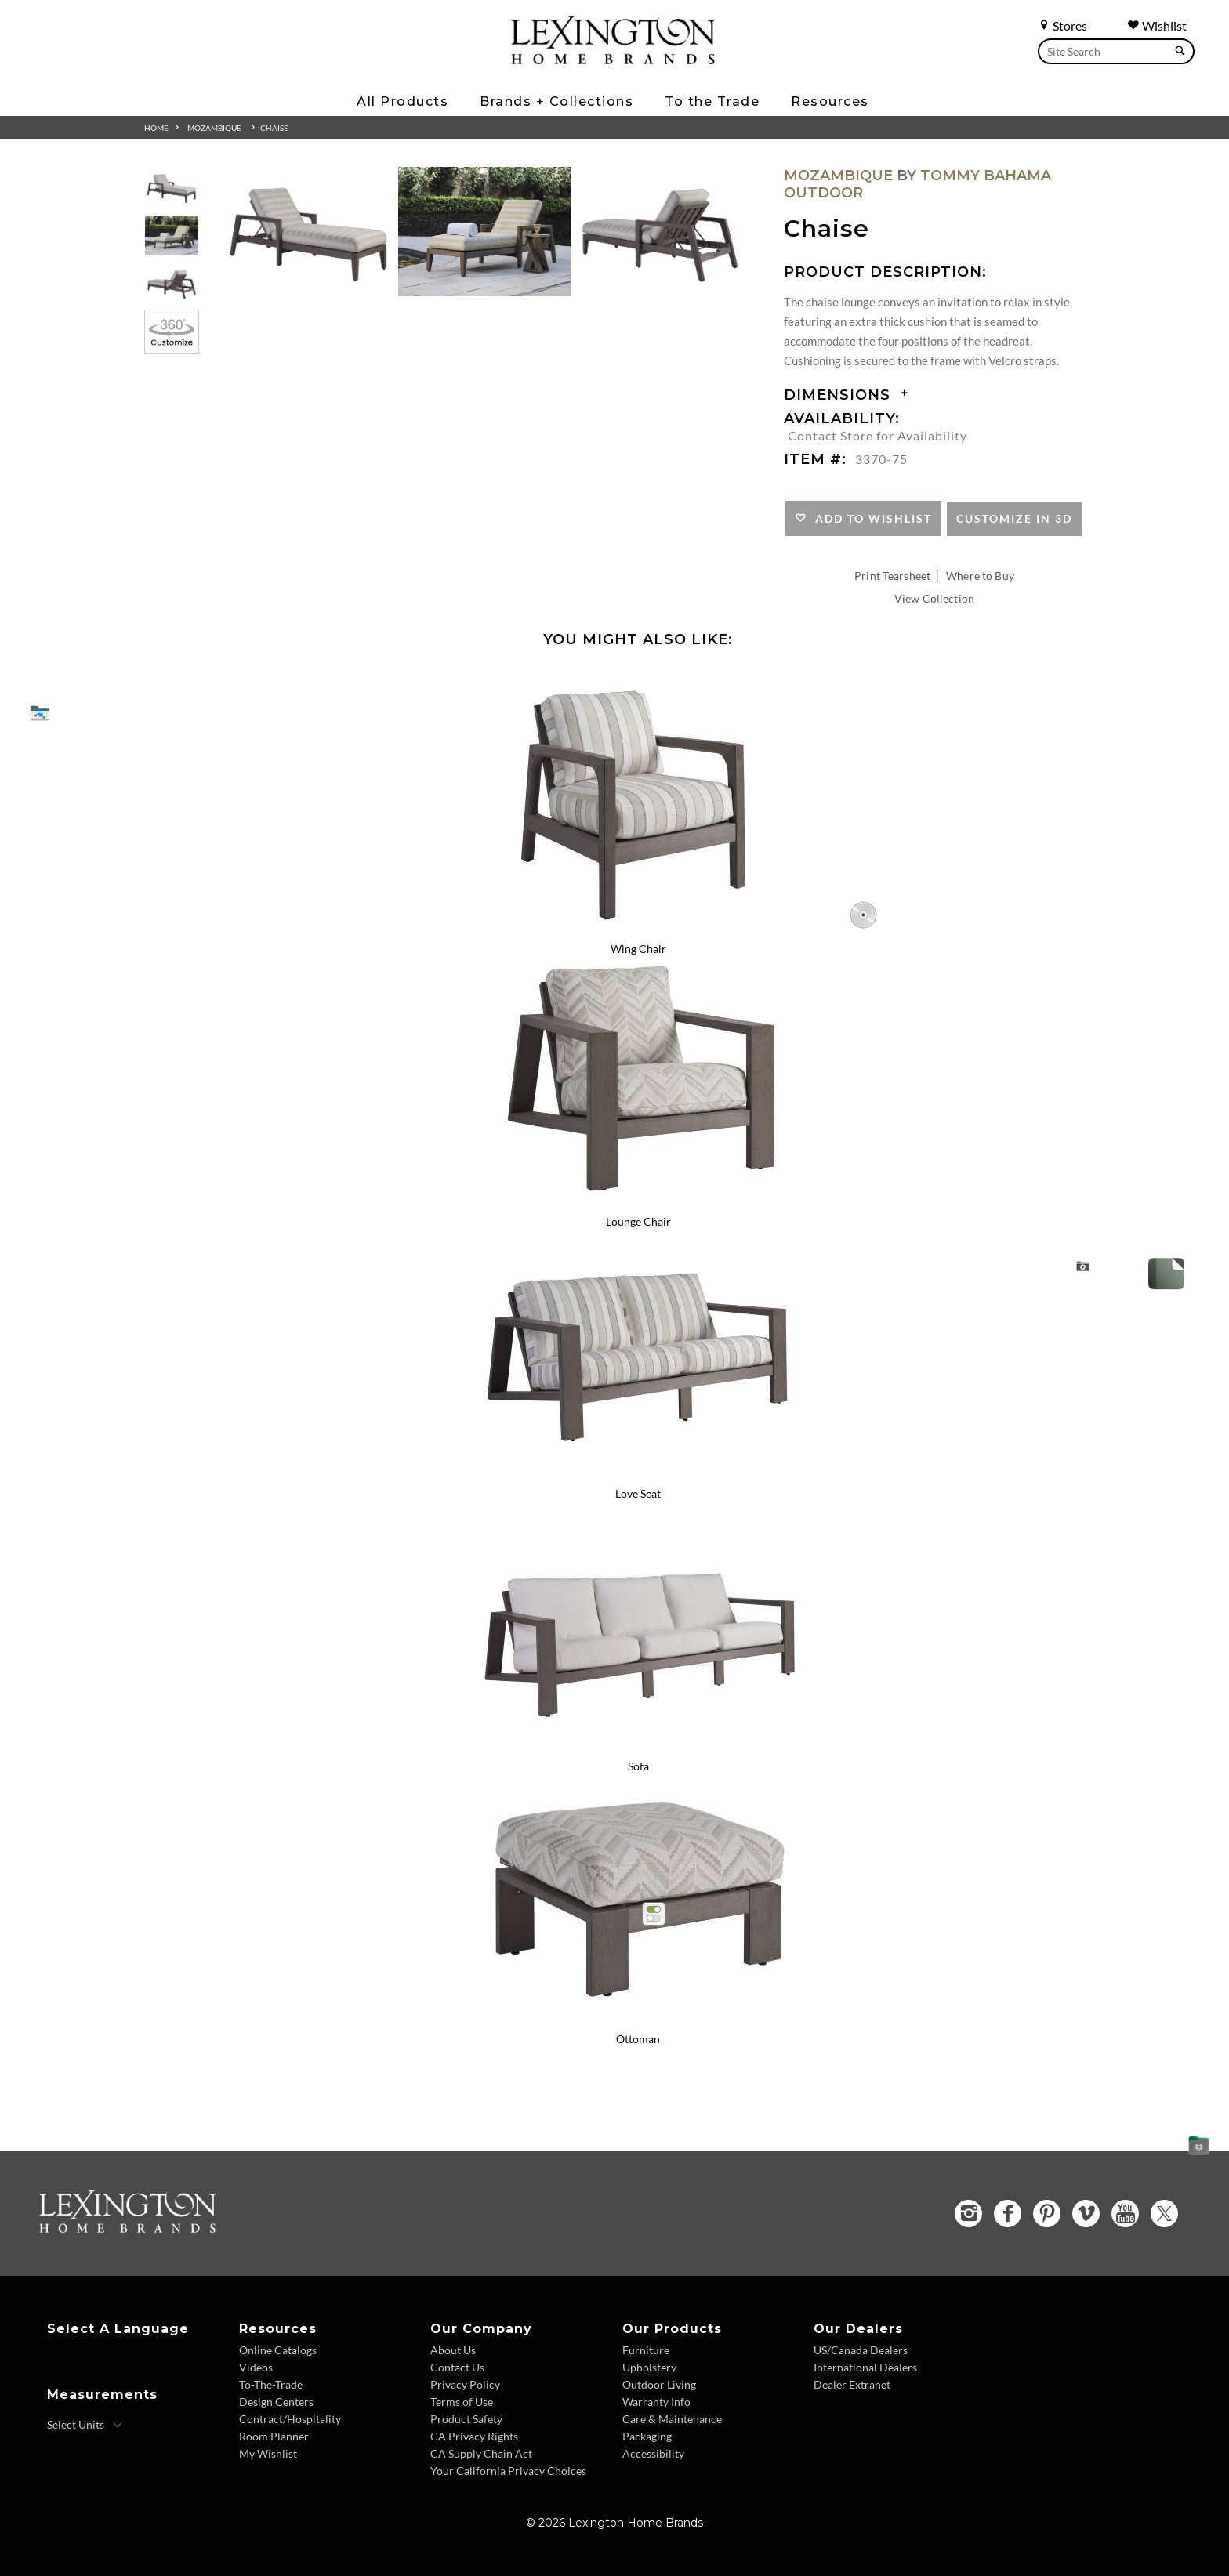 This screenshot has height=2576, width=1229. What do you see at coordinates (1198, 2145) in the screenshot?
I see `open dropbox synced folder` at bounding box center [1198, 2145].